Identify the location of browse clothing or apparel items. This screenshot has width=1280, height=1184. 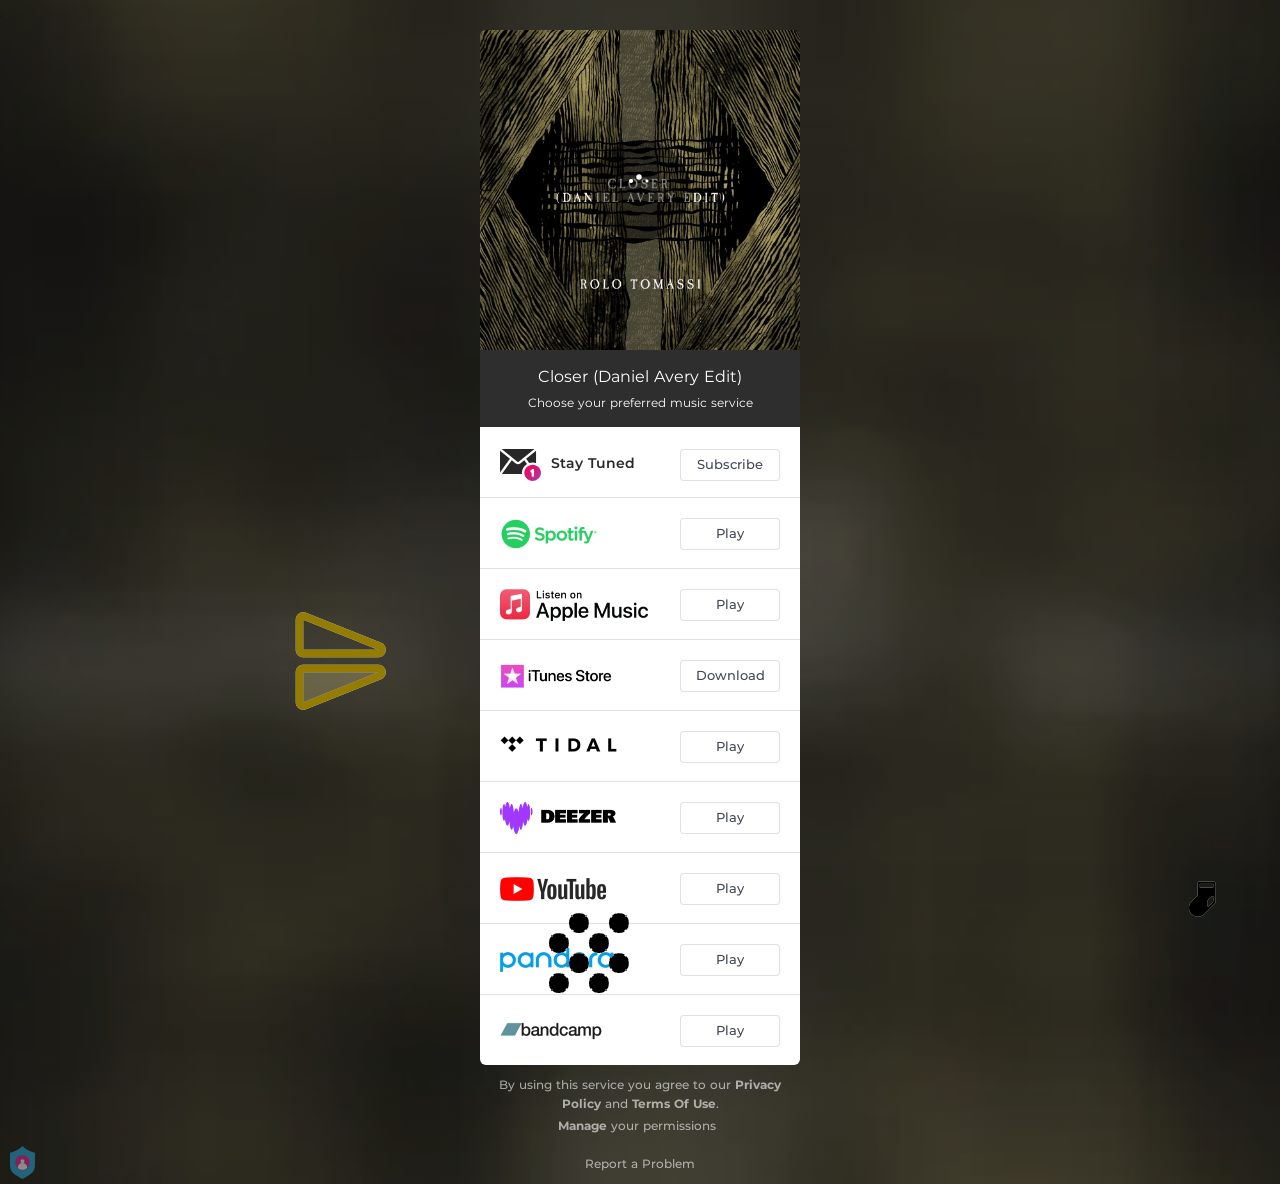
(1203, 898).